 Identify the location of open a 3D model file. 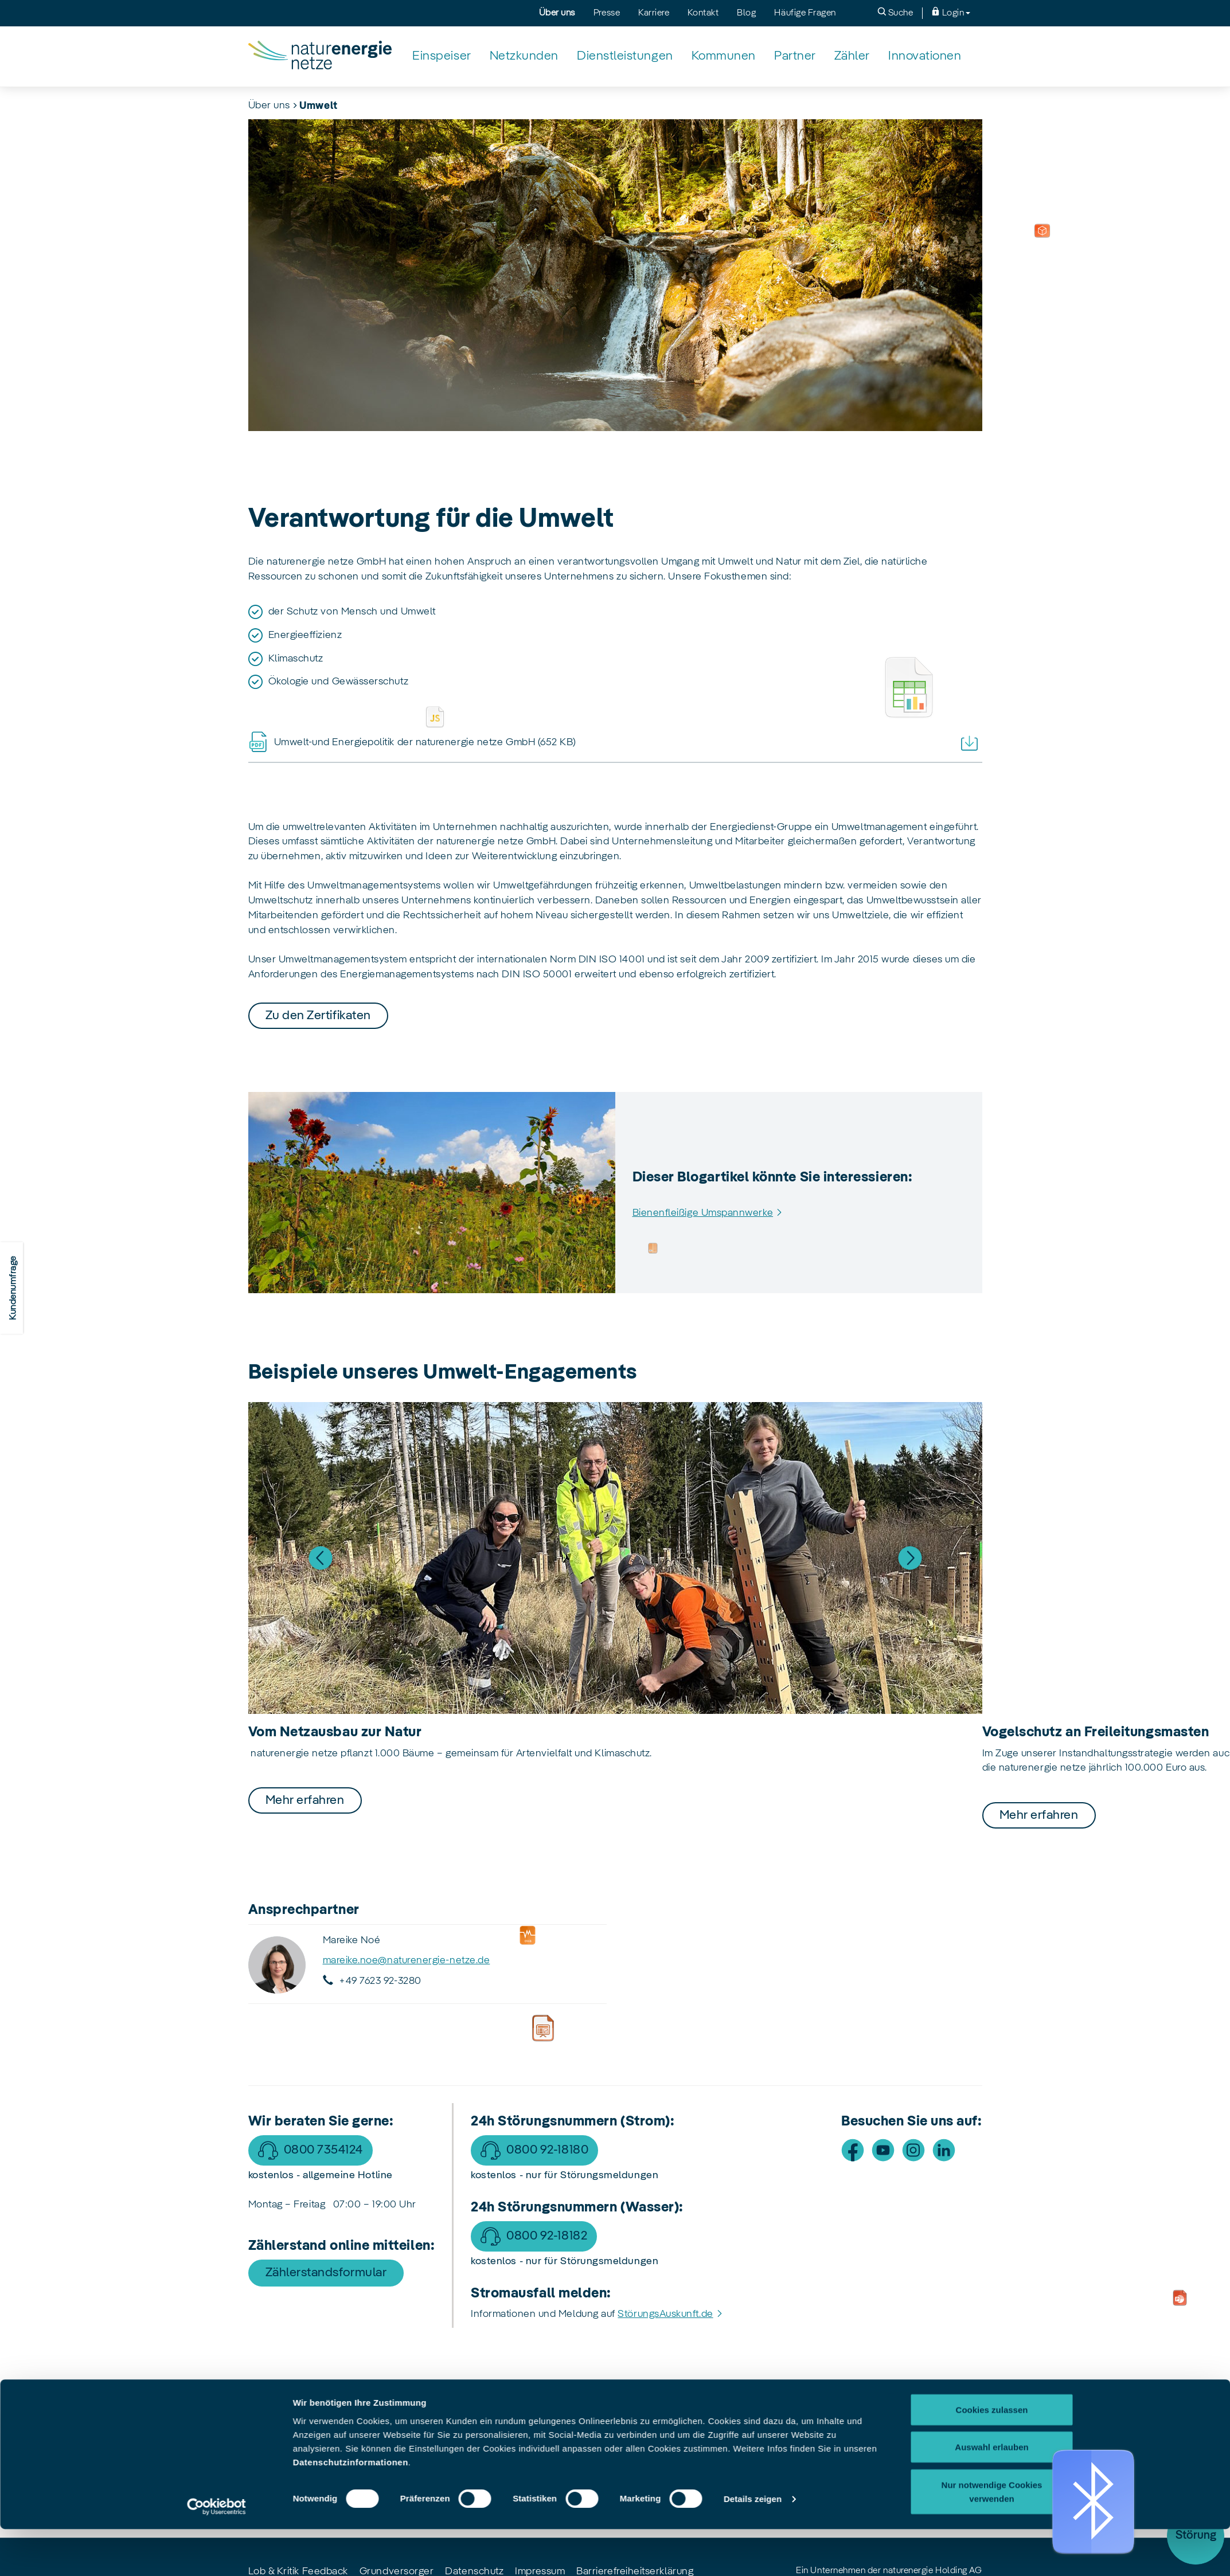
(1042, 230).